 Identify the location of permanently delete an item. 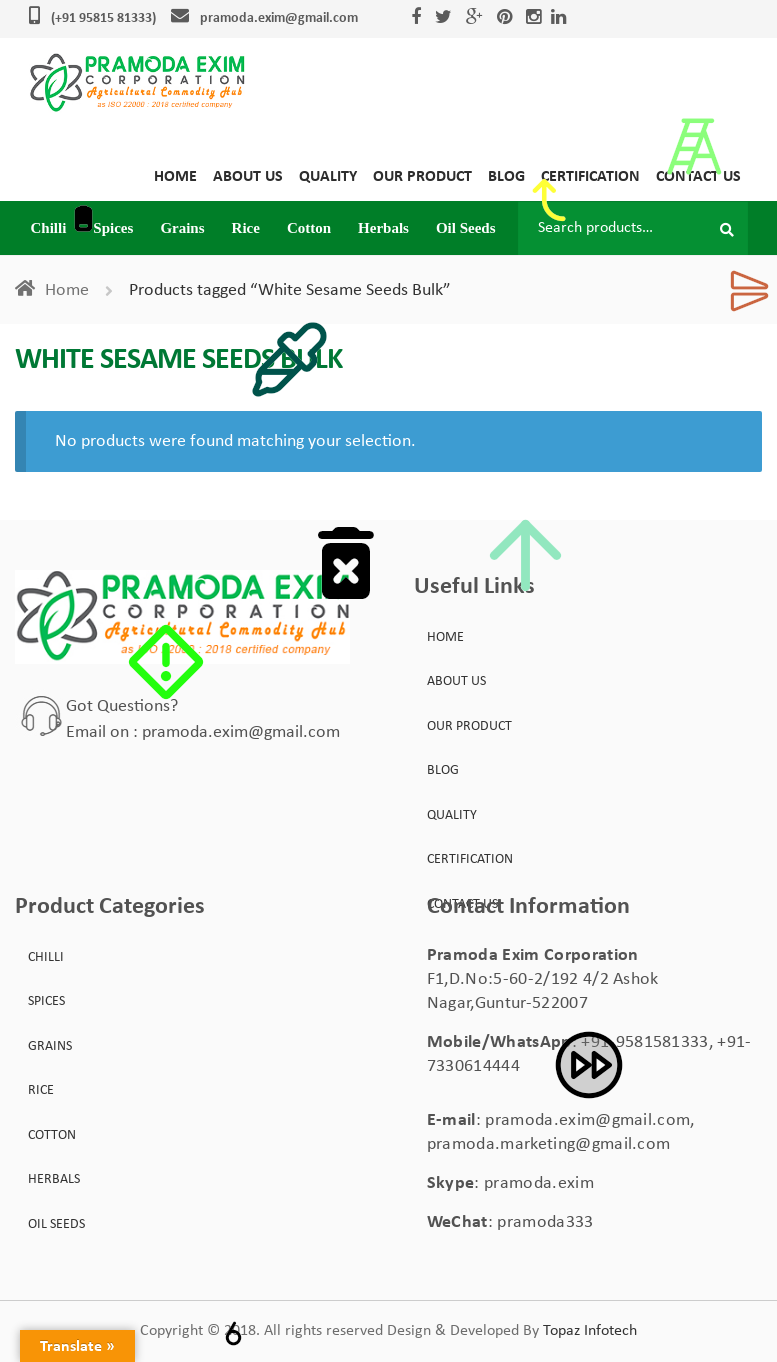
(346, 563).